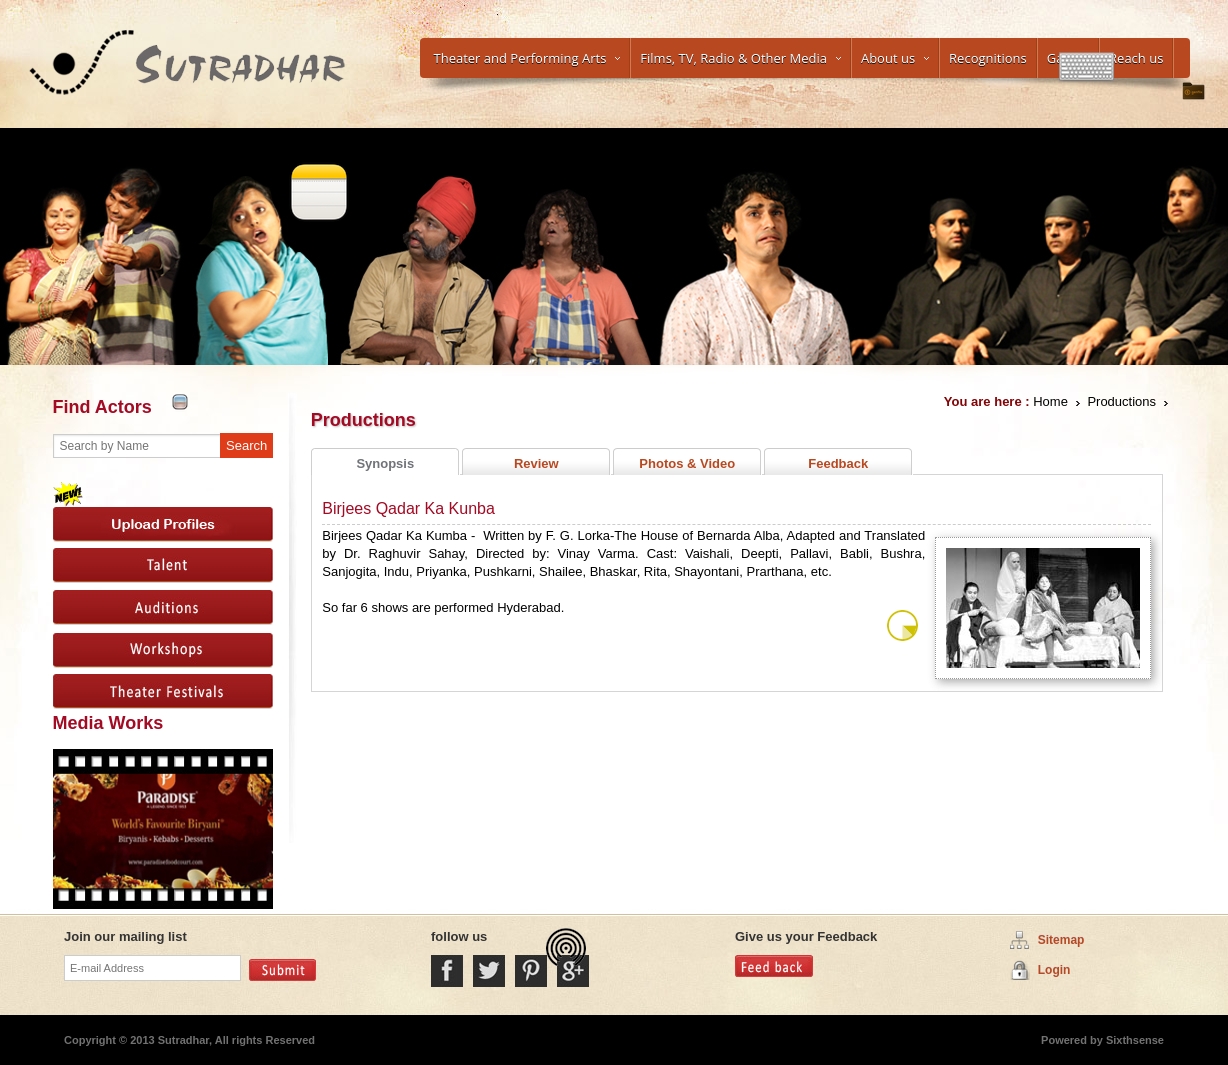 Image resolution: width=1228 pixels, height=1065 pixels. What do you see at coordinates (1193, 91) in the screenshot?
I see `open genflix media folder` at bounding box center [1193, 91].